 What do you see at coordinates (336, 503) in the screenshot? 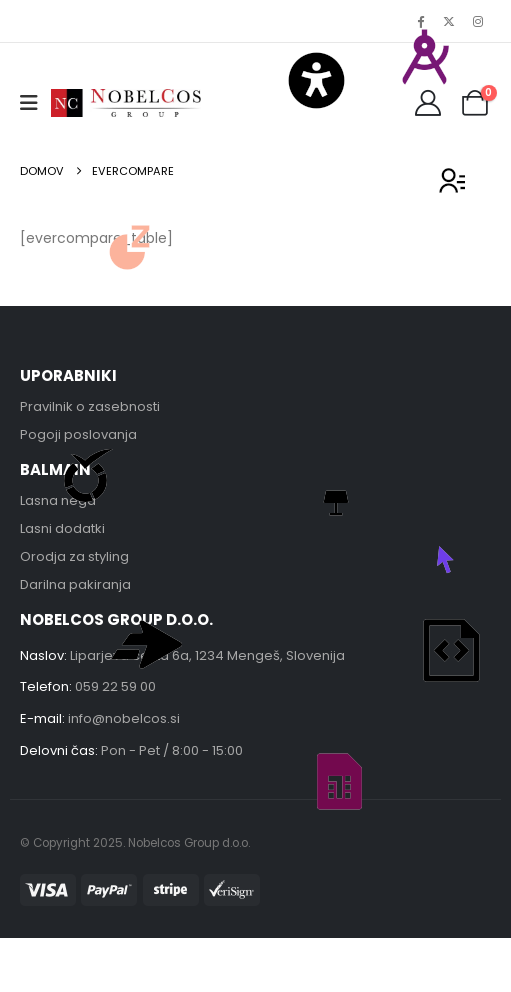
I see `open keynote presentation app` at bounding box center [336, 503].